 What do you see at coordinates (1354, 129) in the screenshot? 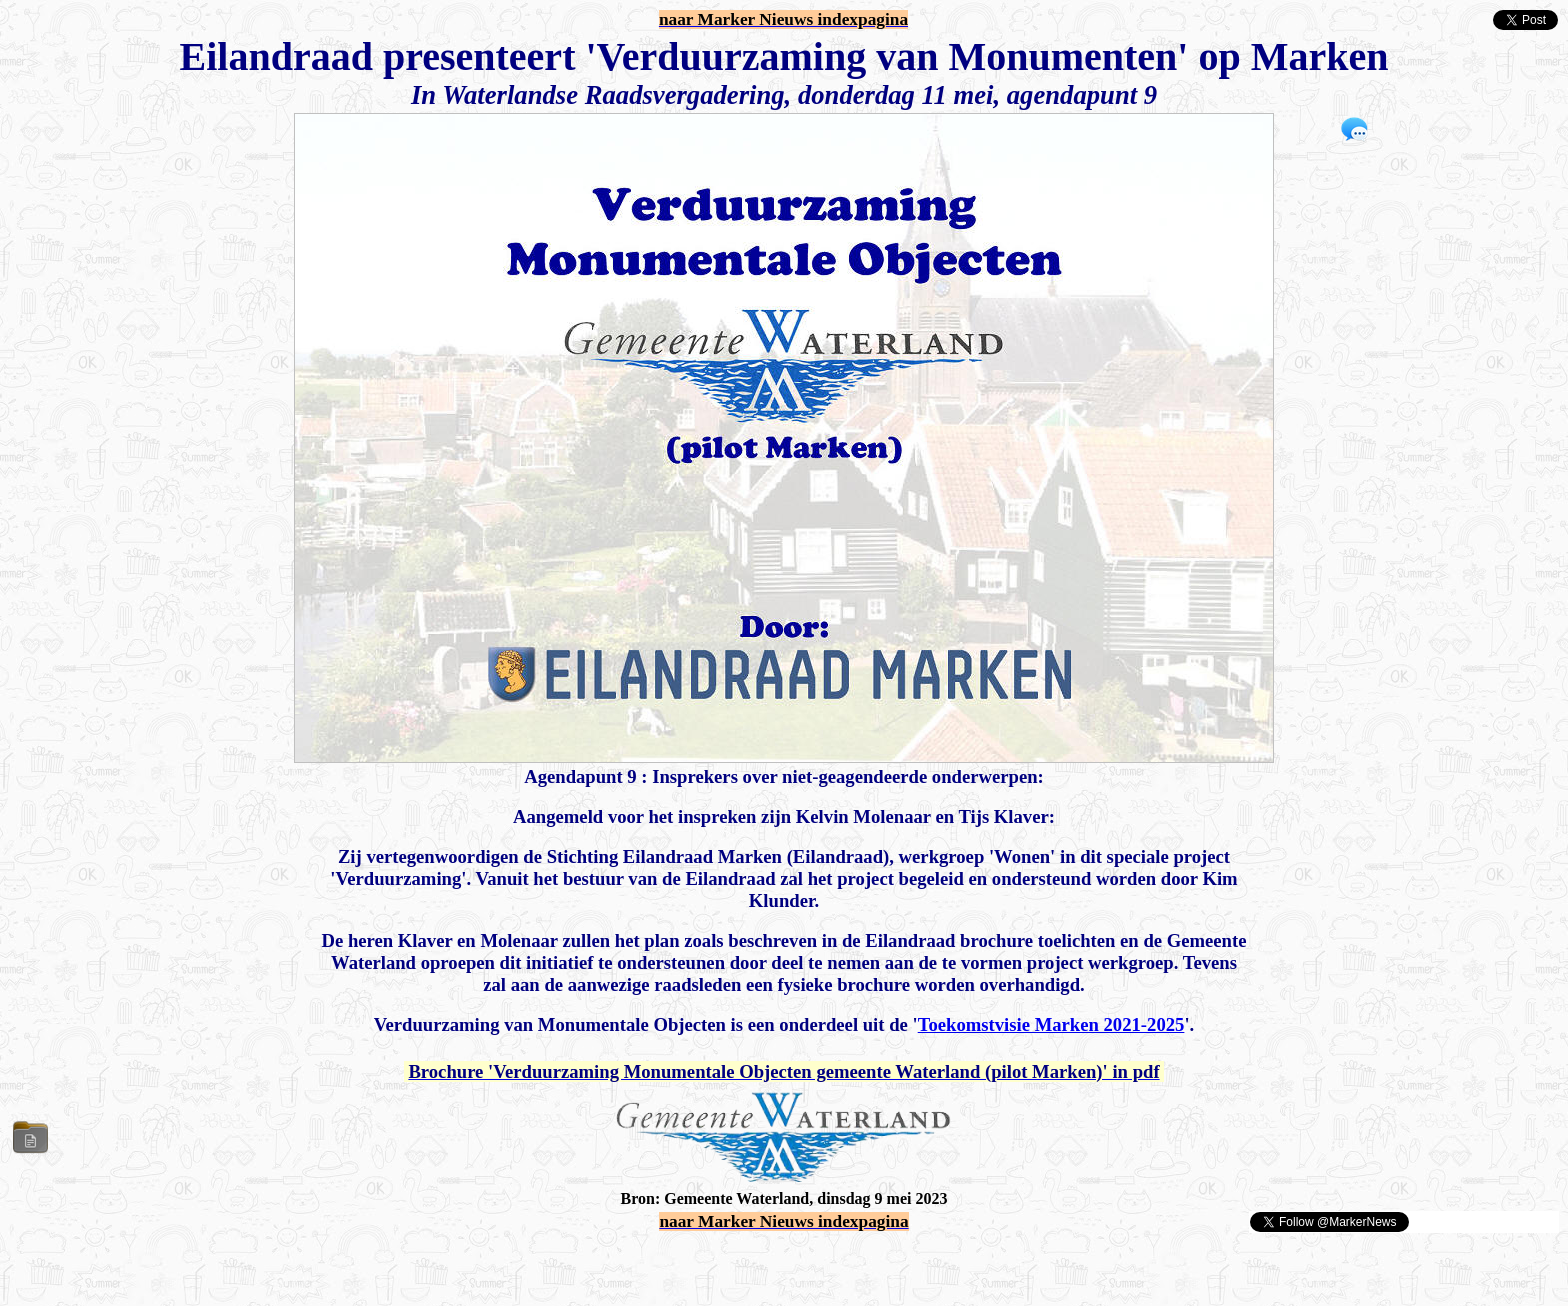
I see `open game center messages and friend requests` at bounding box center [1354, 129].